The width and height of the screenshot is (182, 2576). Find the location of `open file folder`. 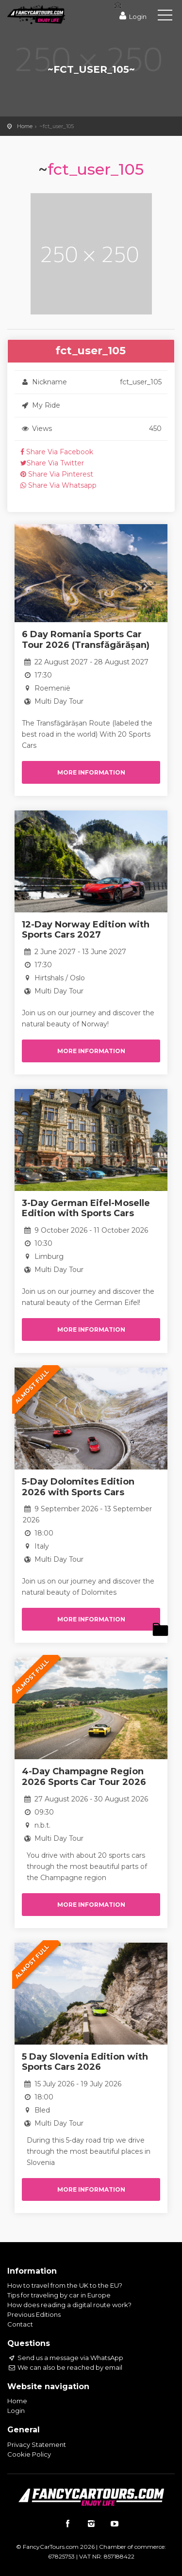

open file folder is located at coordinates (160, 1629).